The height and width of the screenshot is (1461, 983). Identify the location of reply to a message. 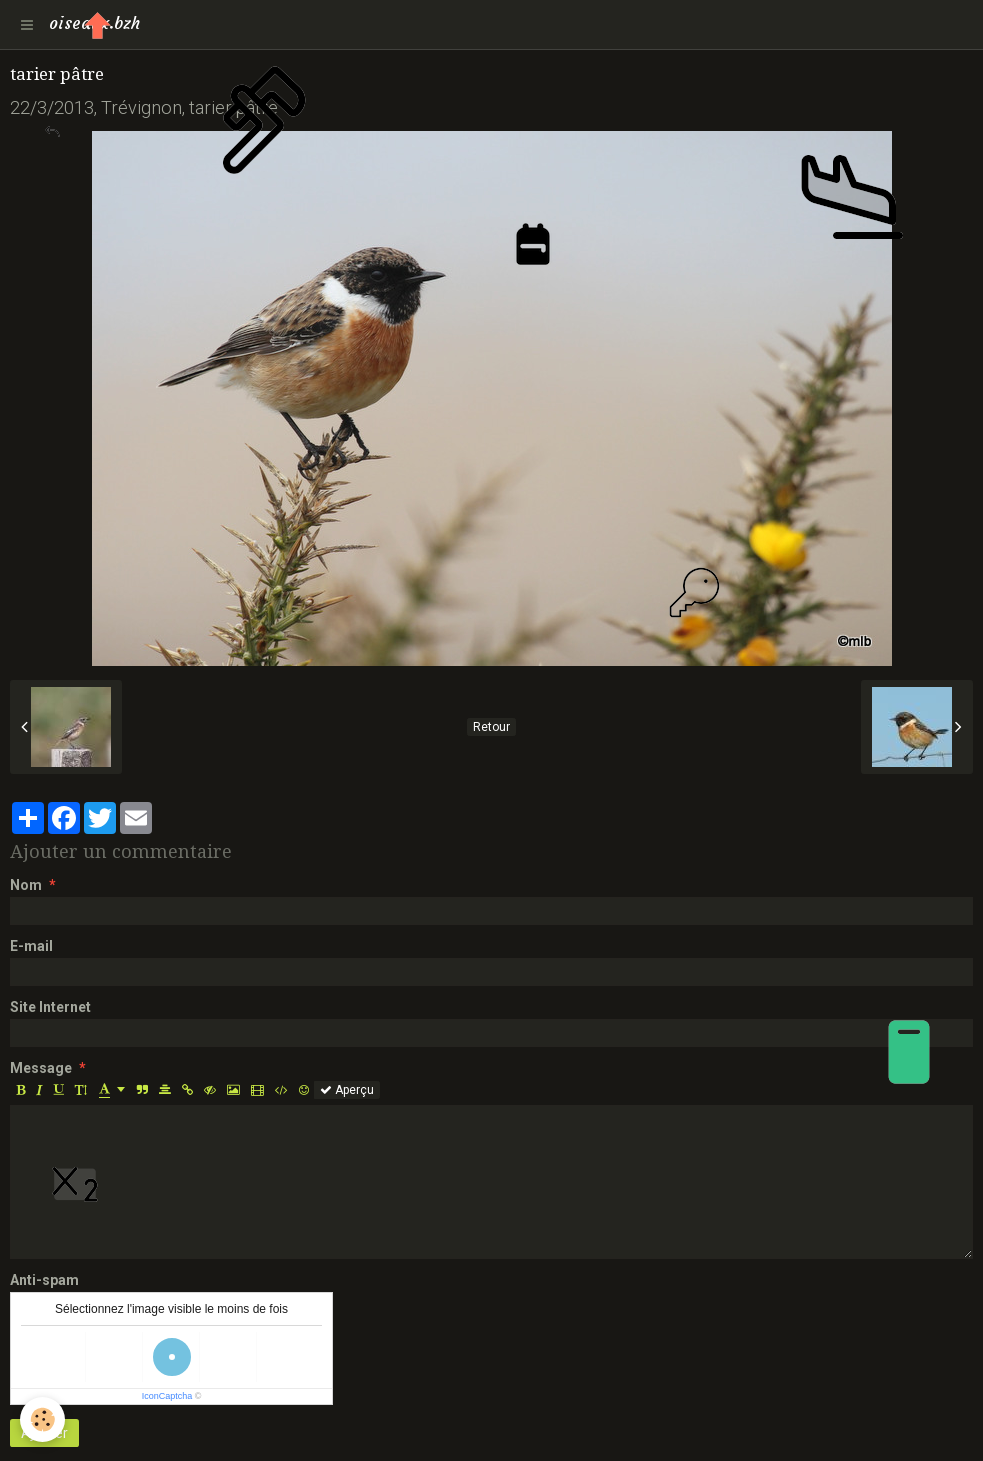
(52, 131).